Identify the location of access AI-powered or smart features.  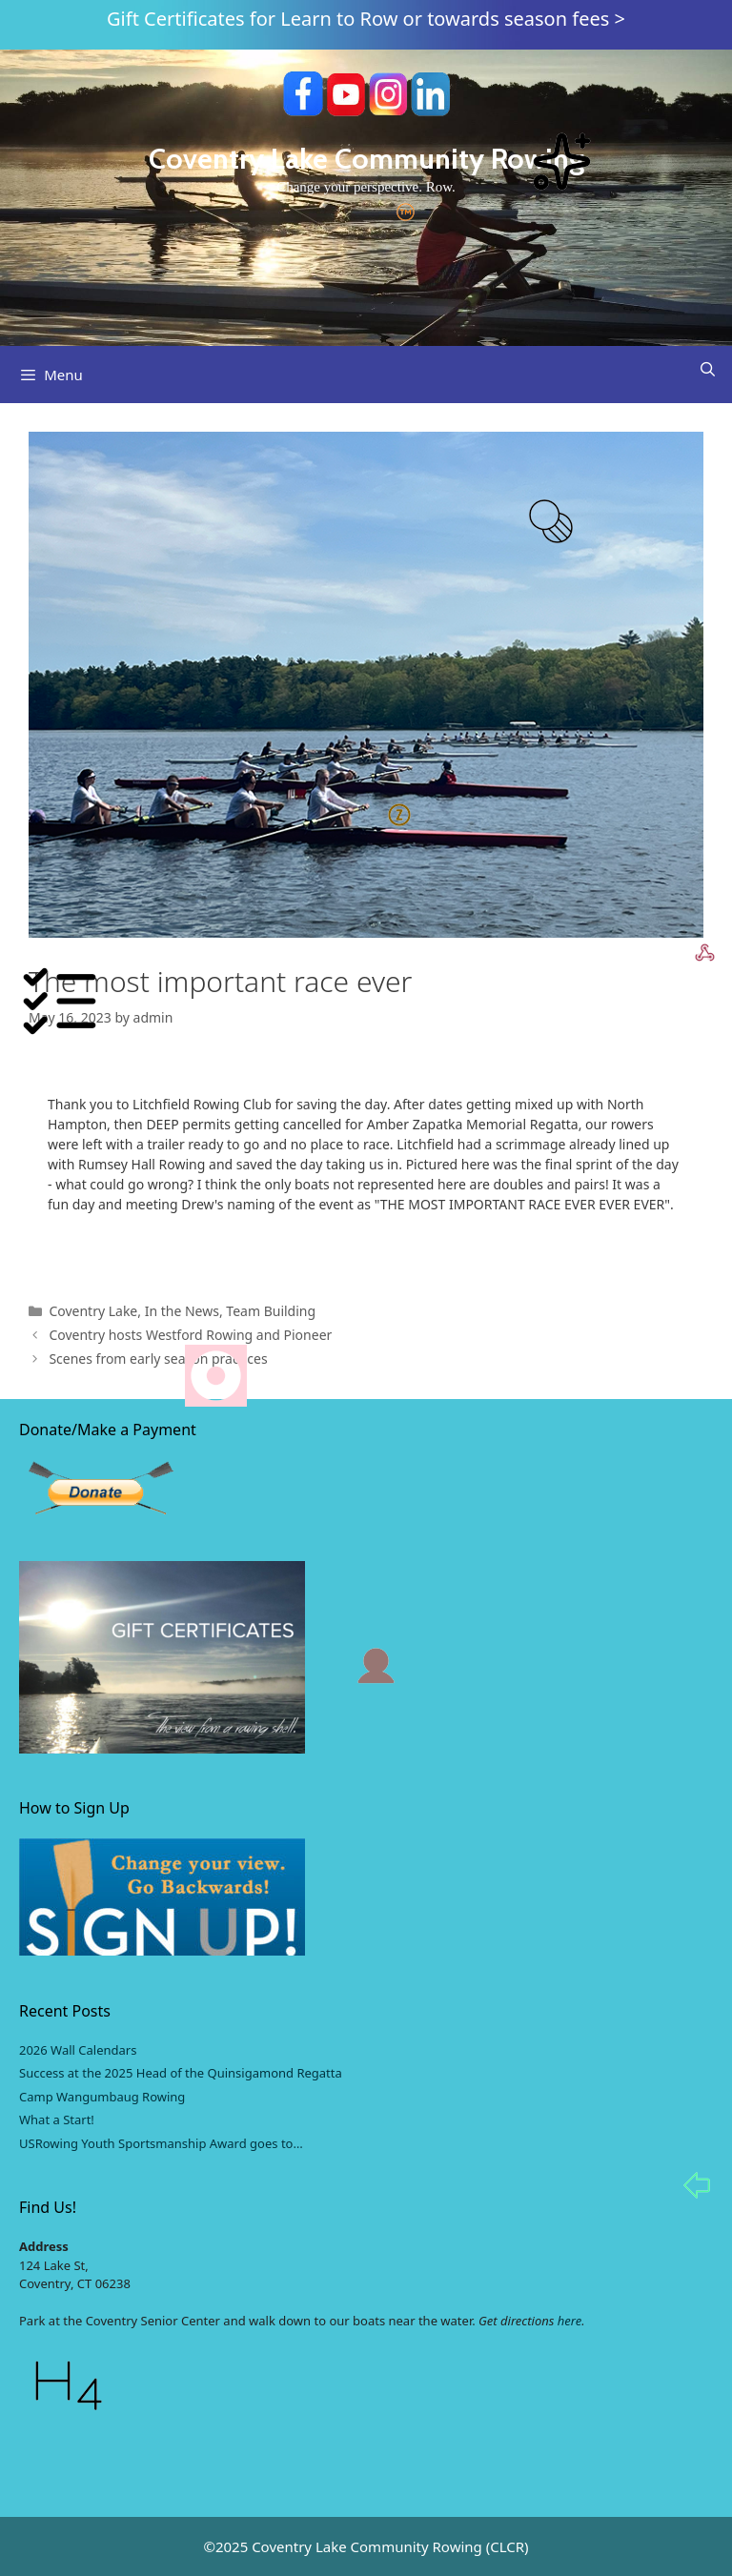
(561, 161).